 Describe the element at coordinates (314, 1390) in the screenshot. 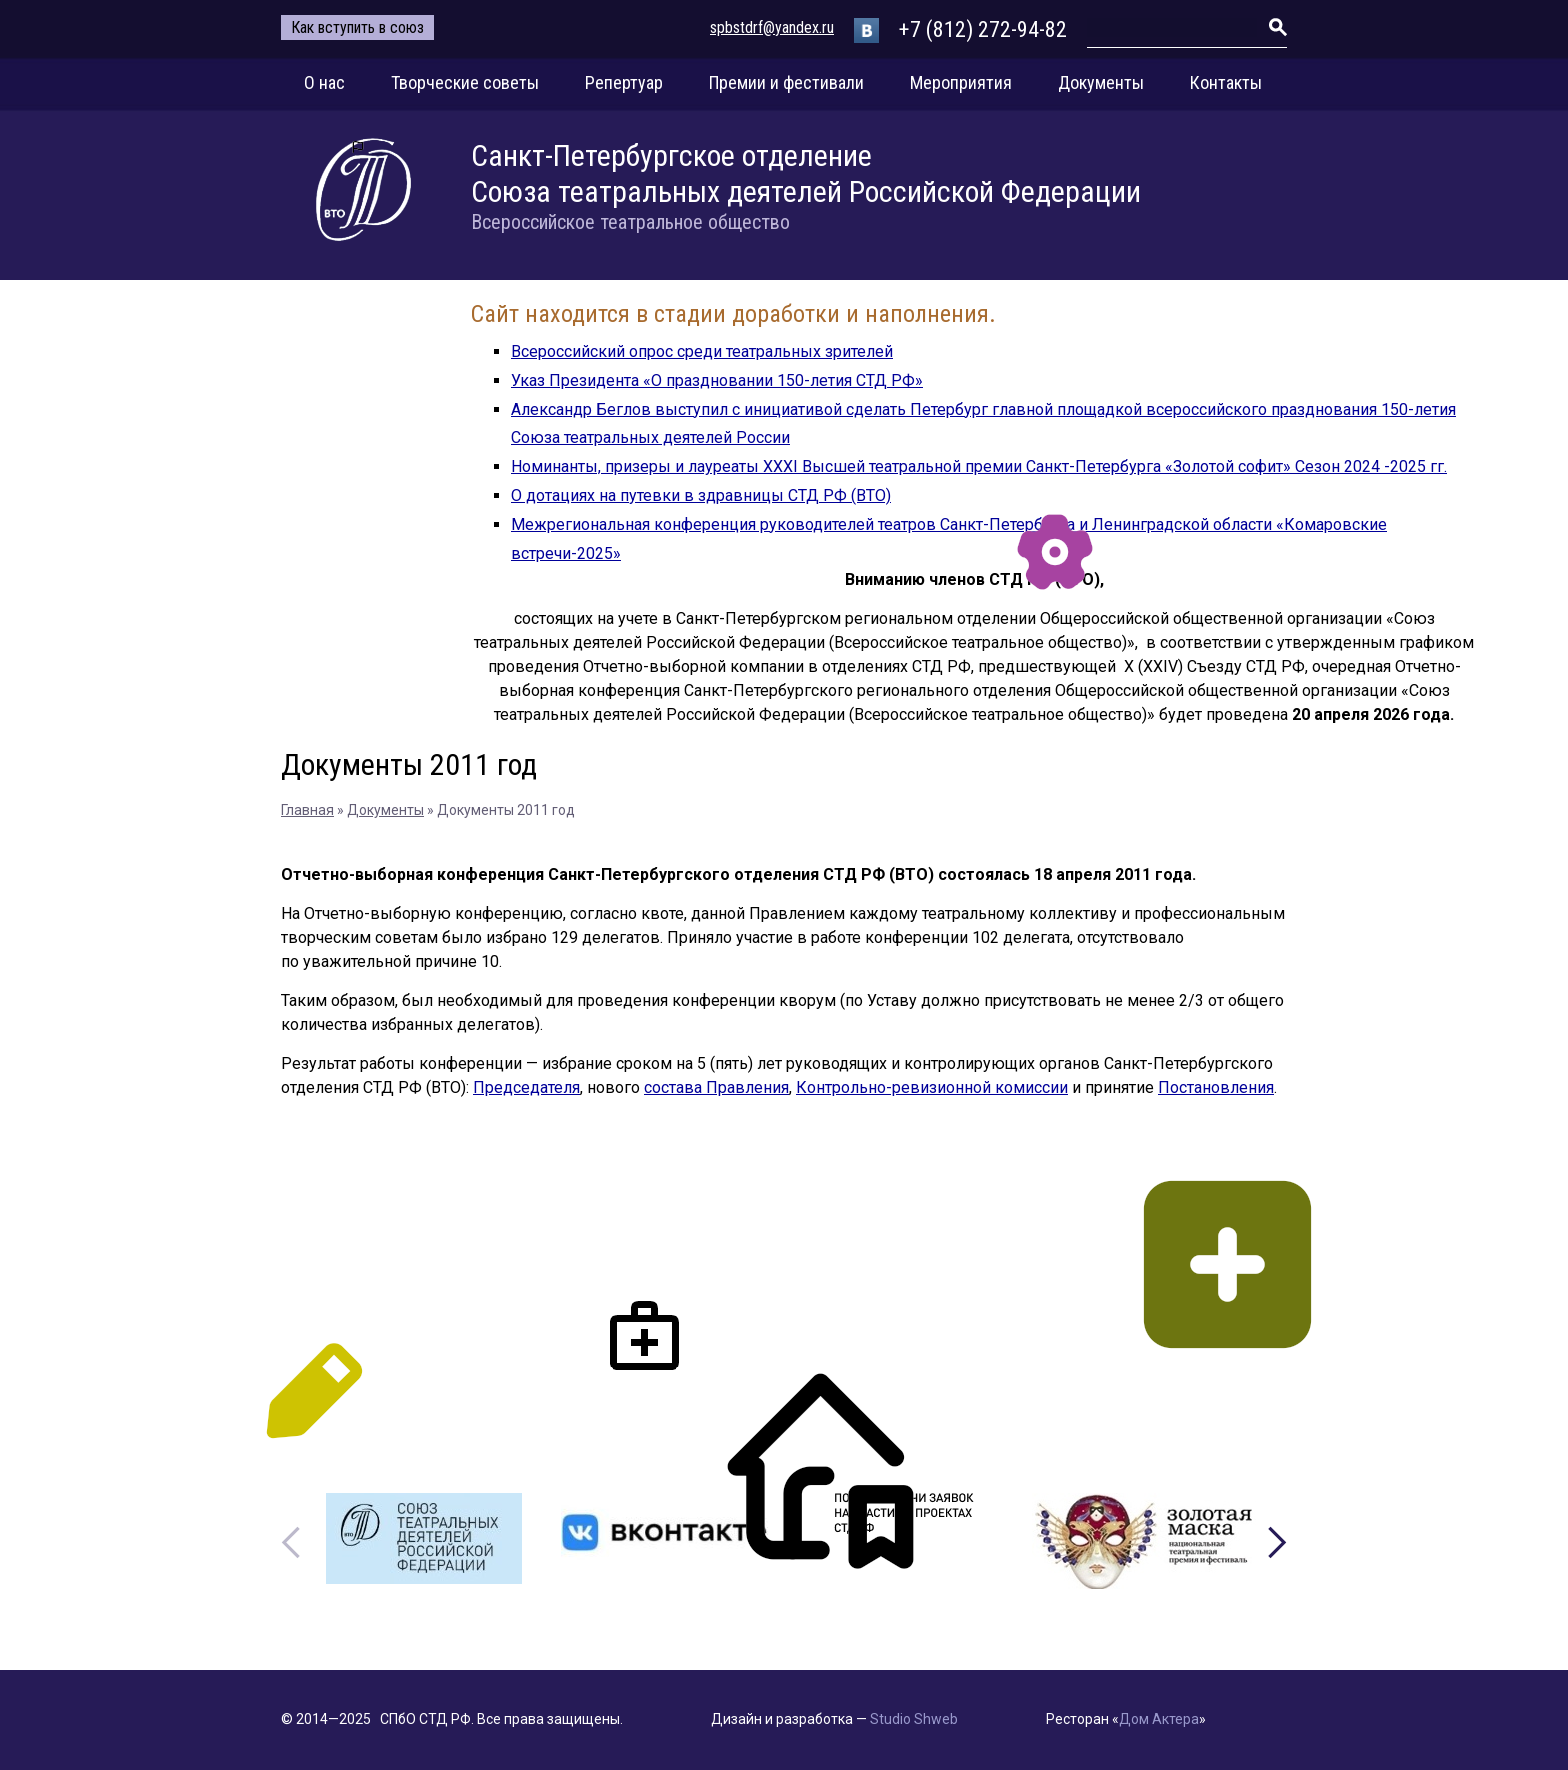

I see `edit or modify content` at that location.